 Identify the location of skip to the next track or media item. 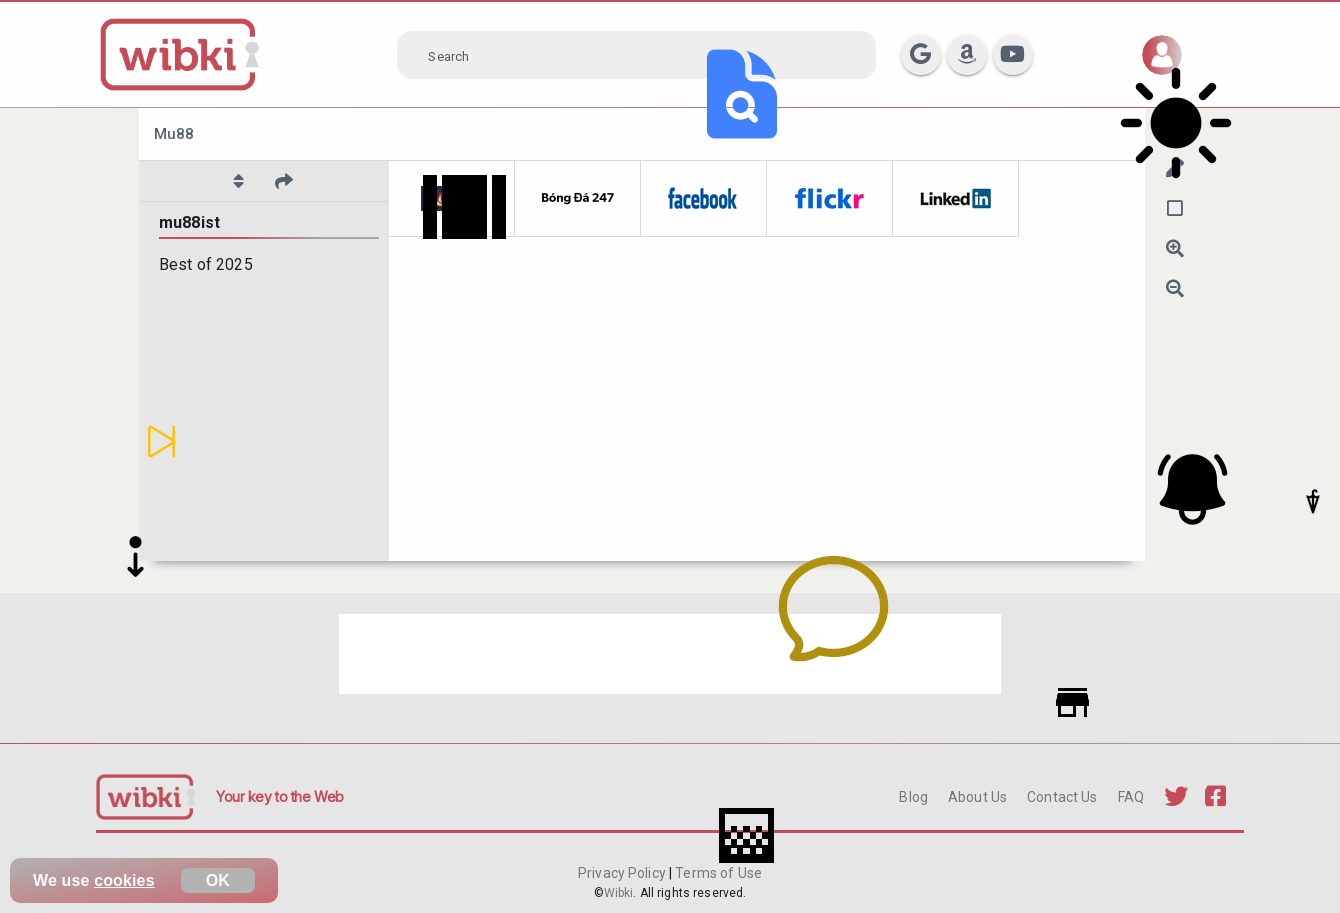
(161, 441).